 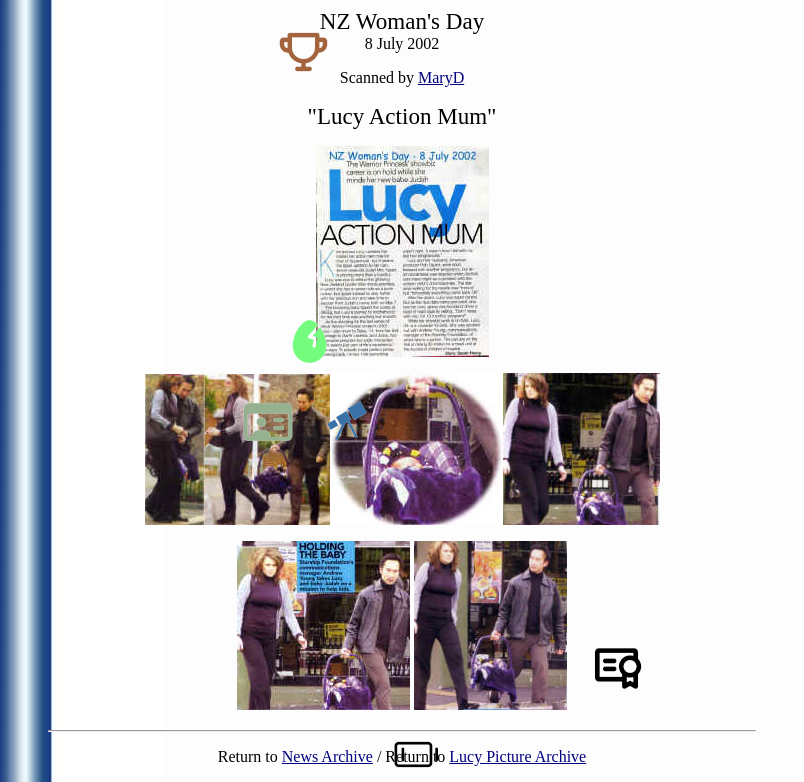 What do you see at coordinates (415, 754) in the screenshot?
I see `indicates low battery status` at bounding box center [415, 754].